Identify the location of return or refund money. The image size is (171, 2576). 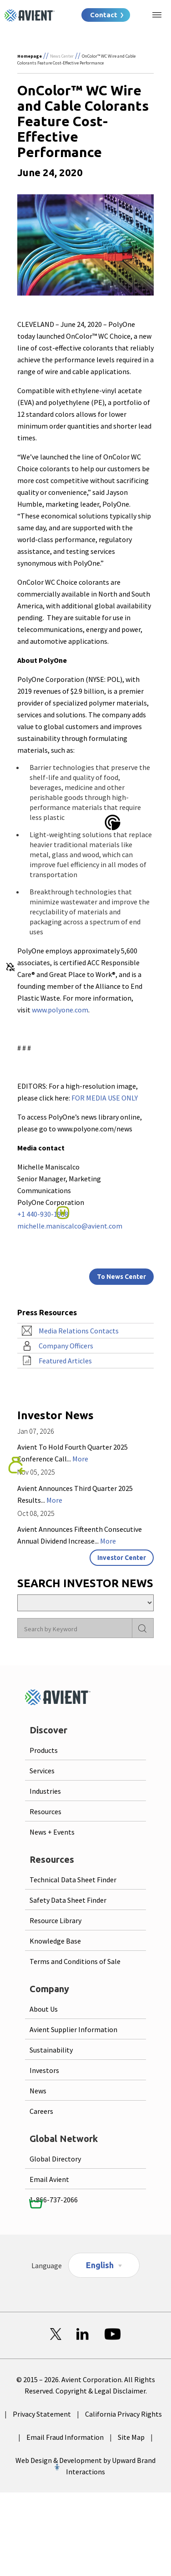
(16, 1465).